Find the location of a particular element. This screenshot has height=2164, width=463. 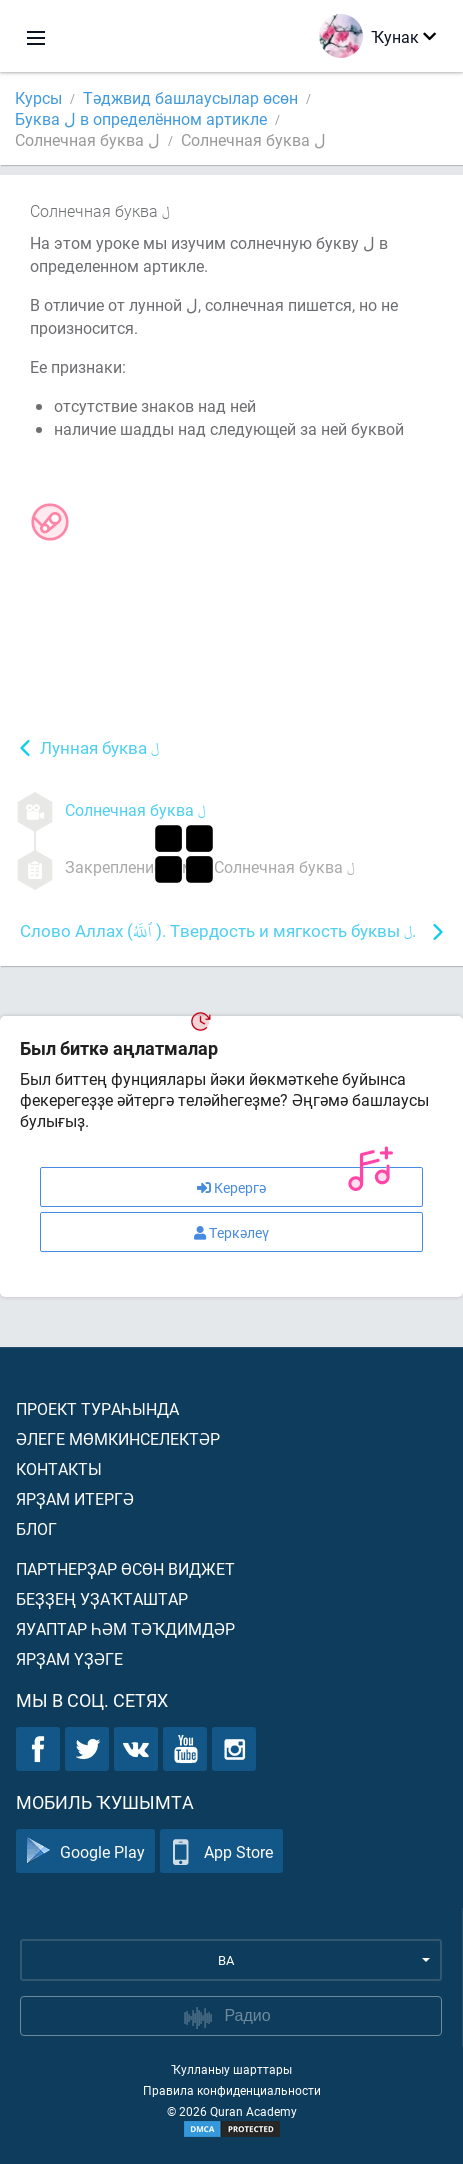

redo or restore to a previous state is located at coordinates (200, 1021).